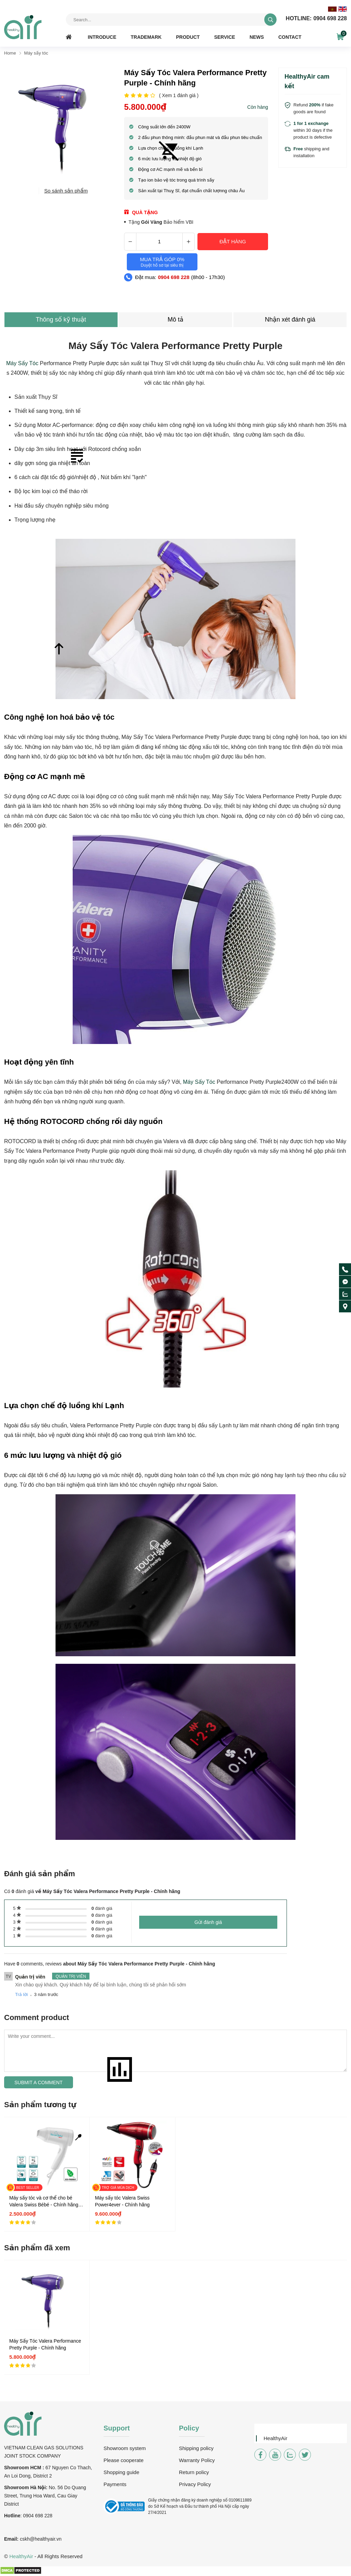 This screenshot has height=2576, width=351. I want to click on access food or dining options, so click(78, 2137).